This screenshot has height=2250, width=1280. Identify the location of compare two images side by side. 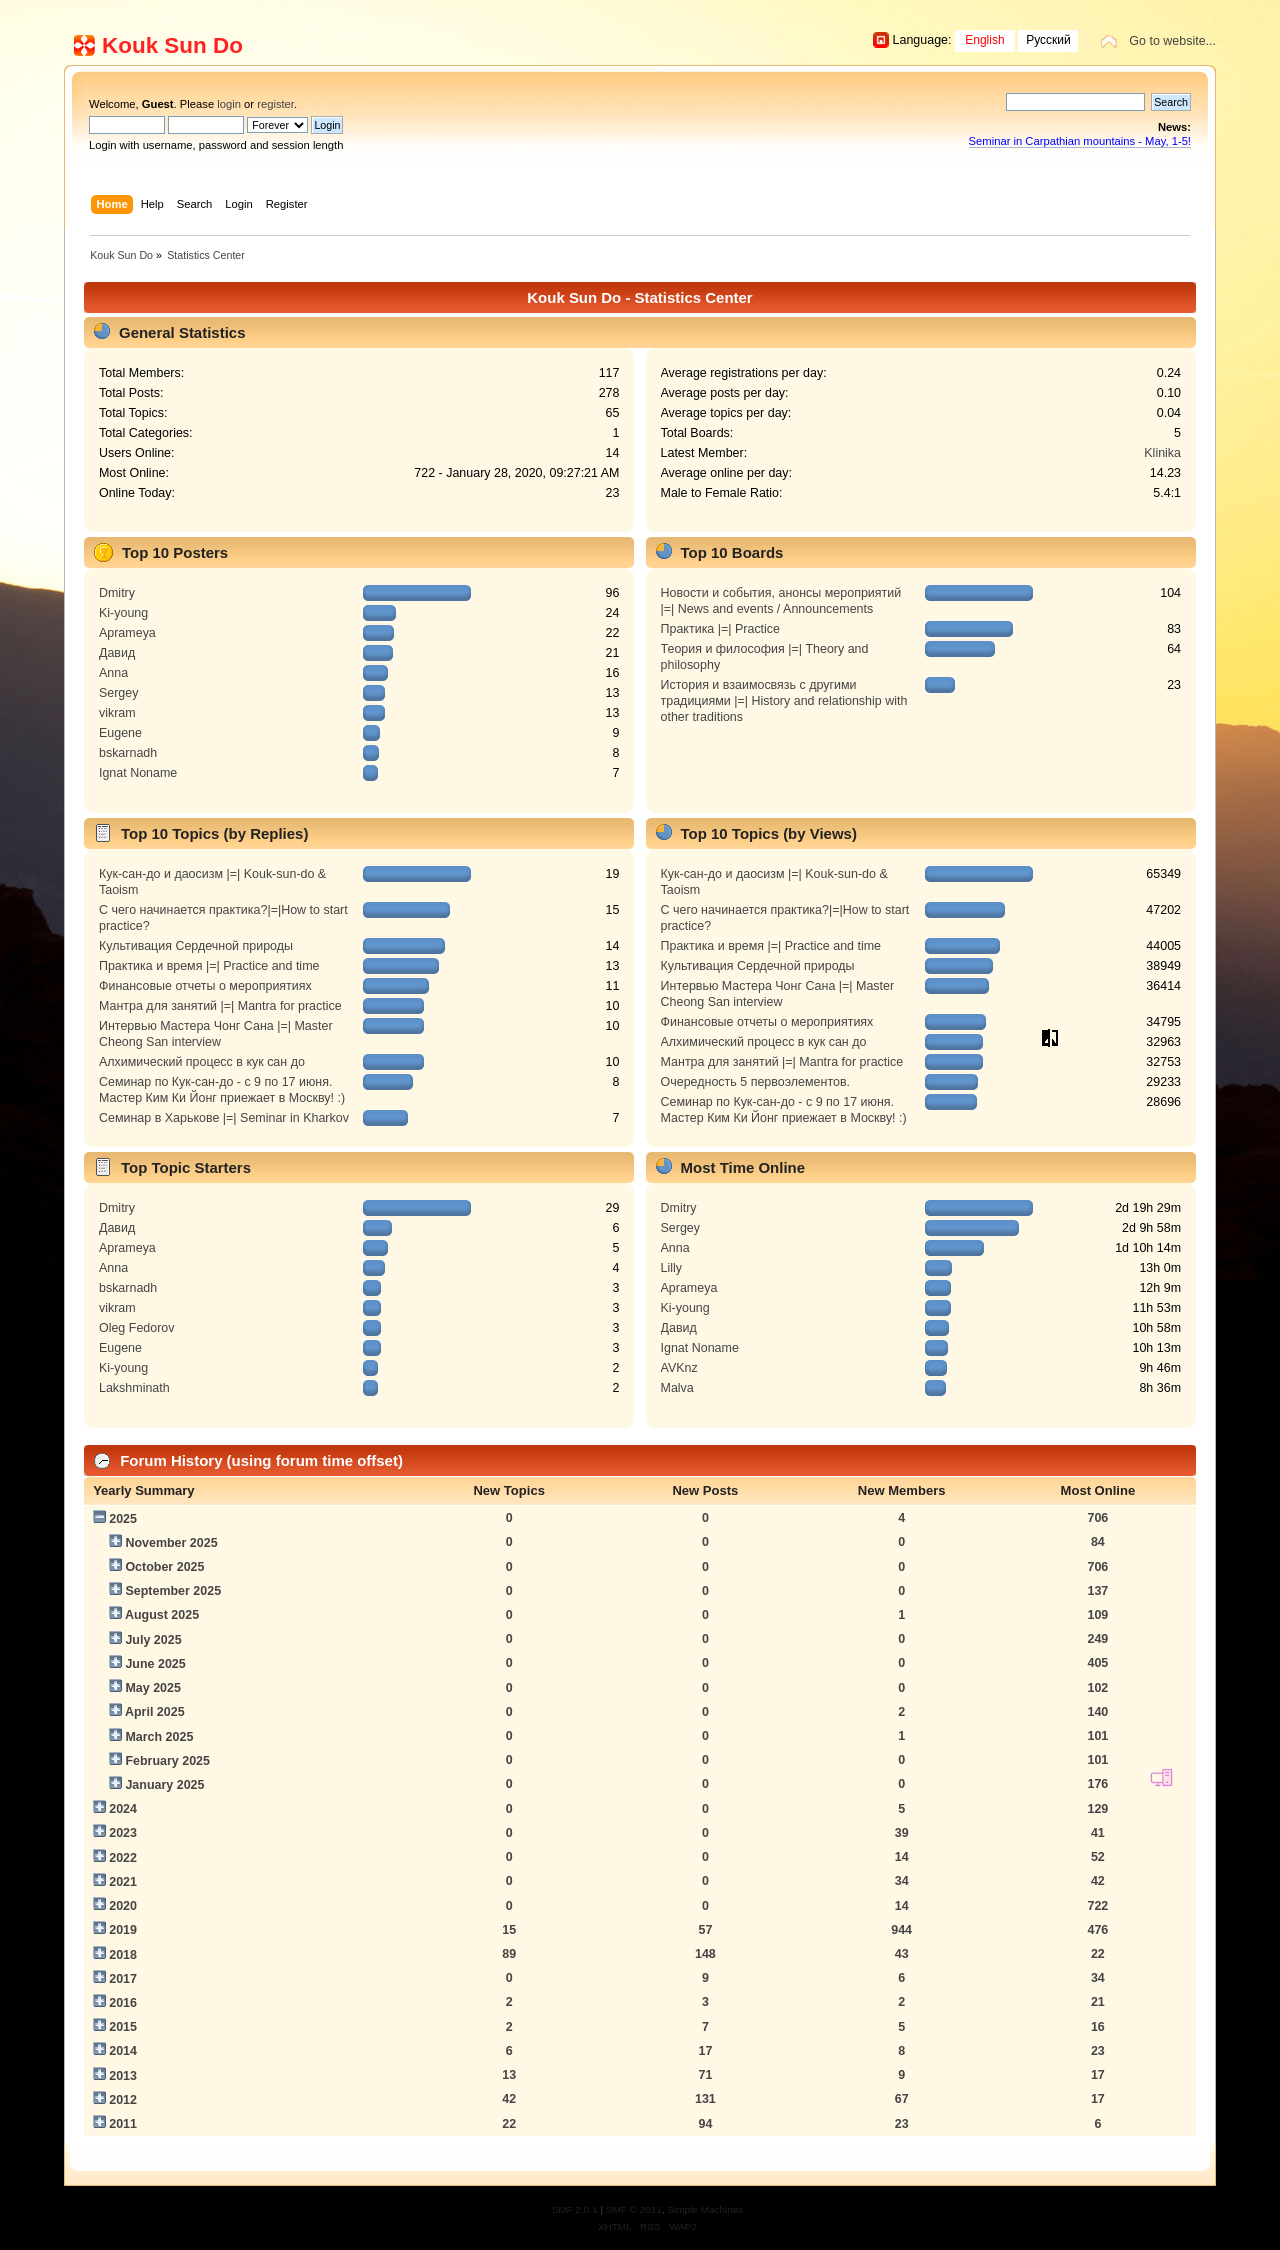
(1050, 1038).